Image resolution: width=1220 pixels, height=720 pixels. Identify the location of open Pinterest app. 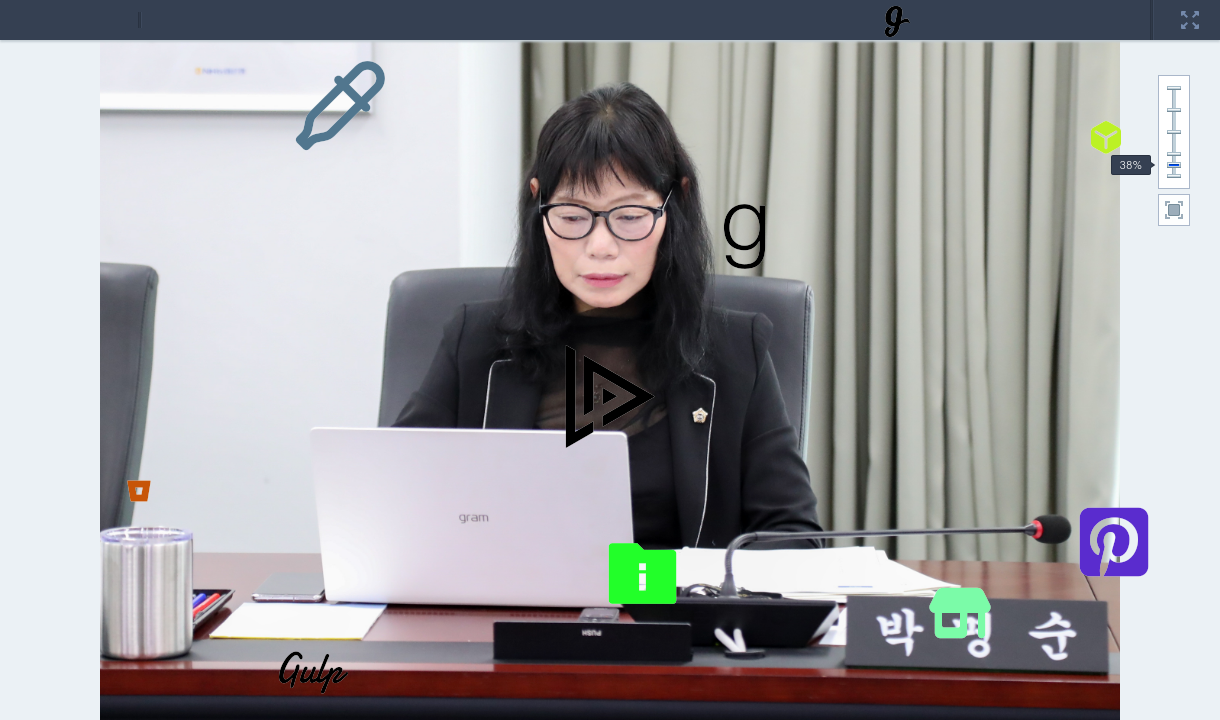
(1114, 542).